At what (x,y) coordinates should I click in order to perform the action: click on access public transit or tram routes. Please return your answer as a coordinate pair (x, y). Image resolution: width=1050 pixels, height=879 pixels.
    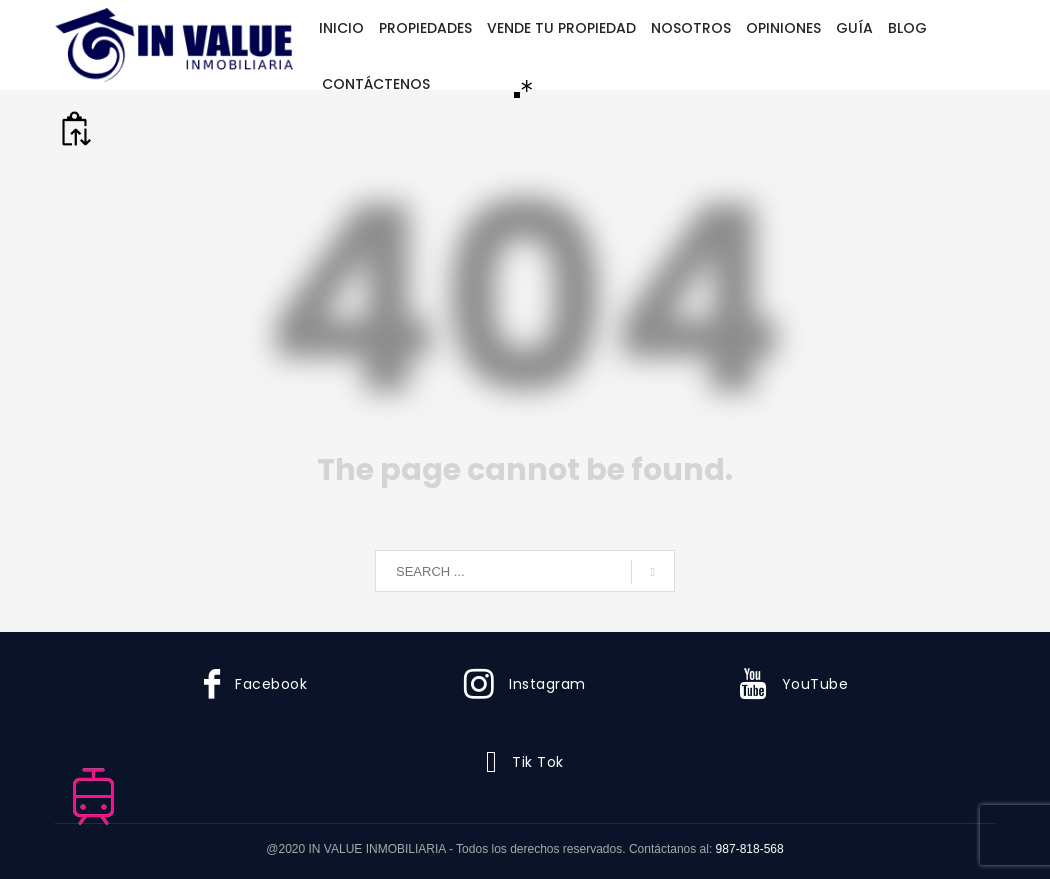
    Looking at the image, I should click on (93, 796).